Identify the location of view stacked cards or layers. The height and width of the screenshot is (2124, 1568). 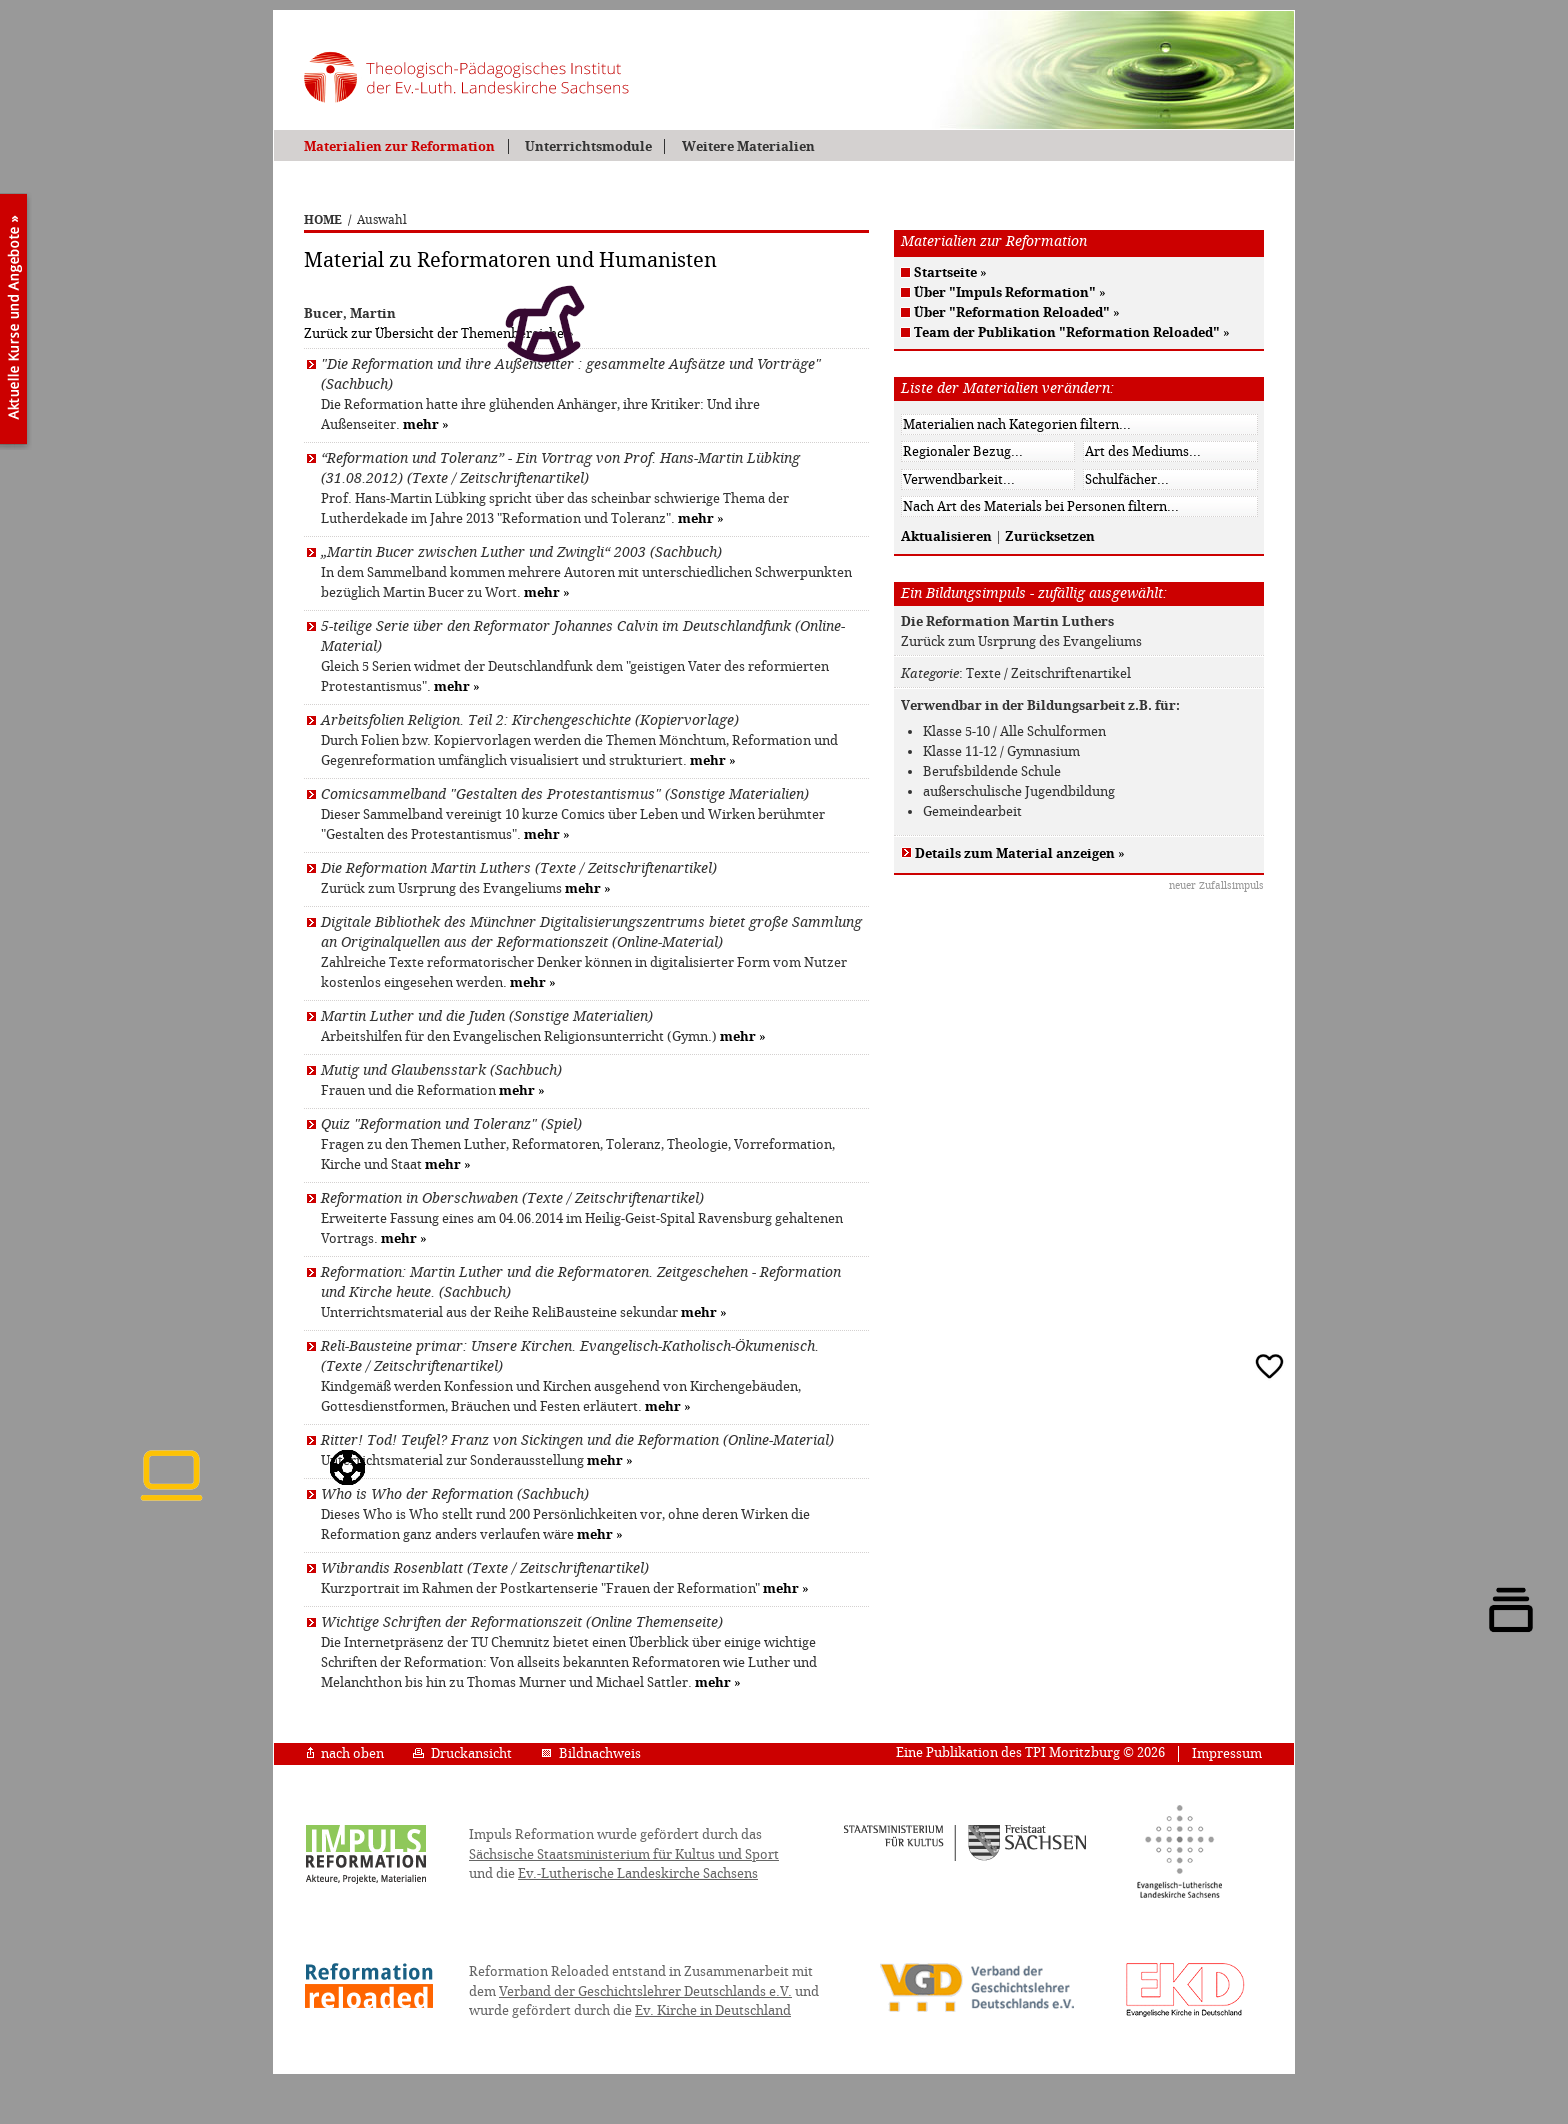
(1511, 1612).